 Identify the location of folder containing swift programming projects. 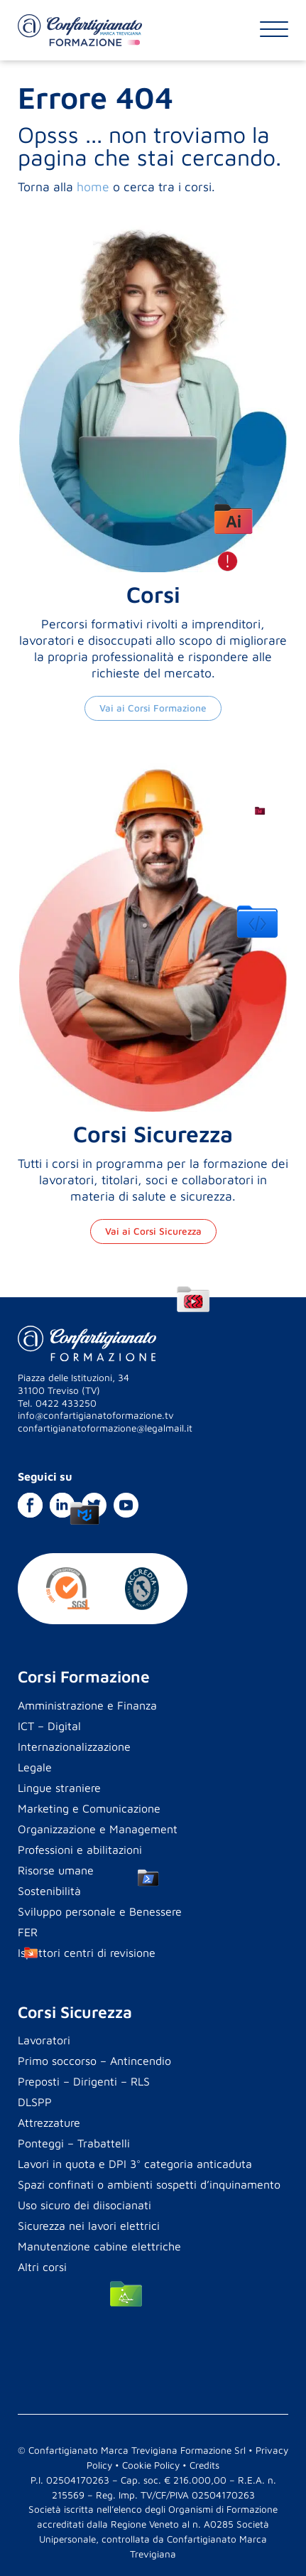
(31, 1953).